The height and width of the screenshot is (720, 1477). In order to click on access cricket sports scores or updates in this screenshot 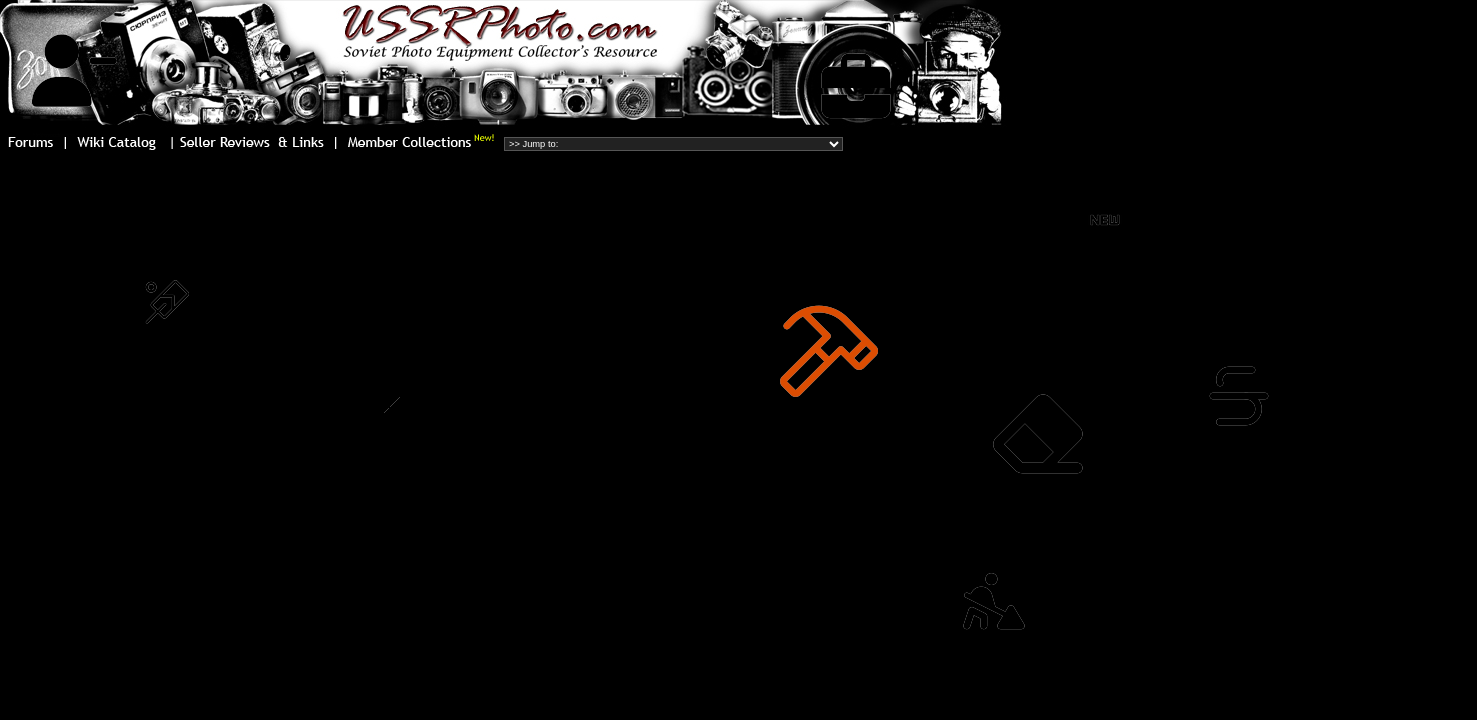, I will do `click(165, 301)`.